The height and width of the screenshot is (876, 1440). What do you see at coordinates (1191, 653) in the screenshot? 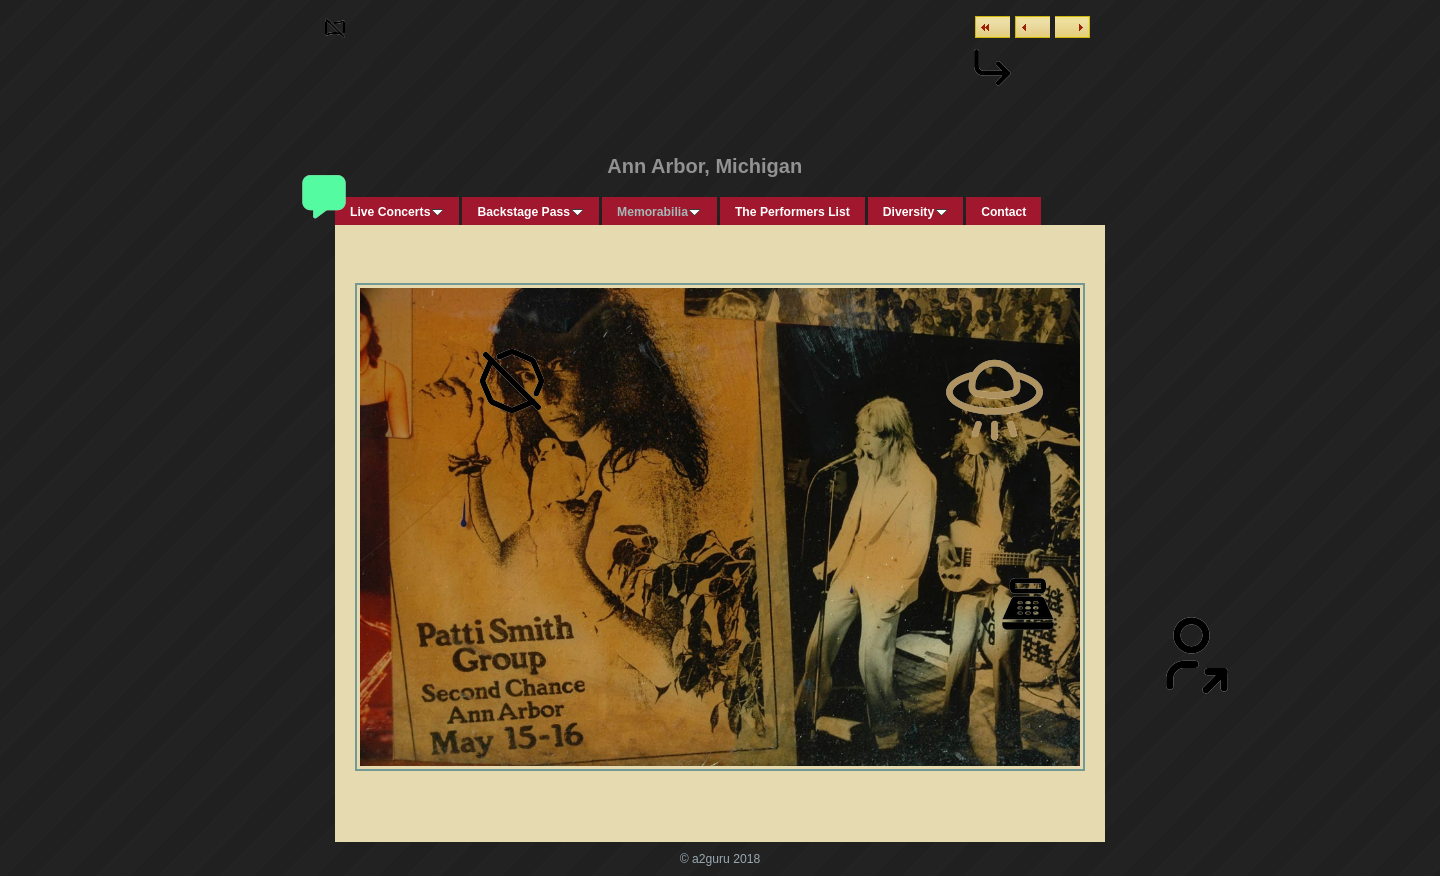
I see `share a user profile` at bounding box center [1191, 653].